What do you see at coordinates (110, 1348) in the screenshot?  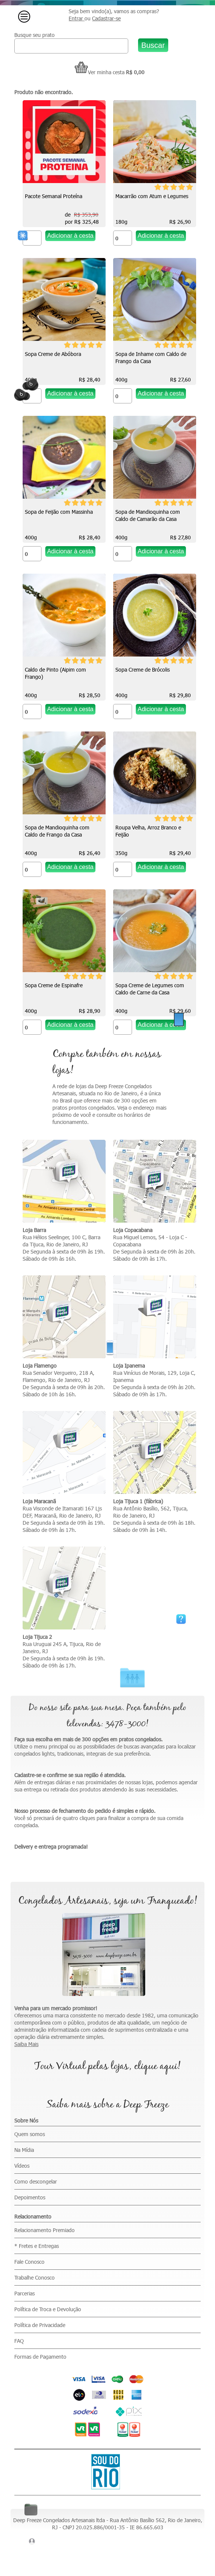 I see `indicates a connected iPod Touch device` at bounding box center [110, 1348].